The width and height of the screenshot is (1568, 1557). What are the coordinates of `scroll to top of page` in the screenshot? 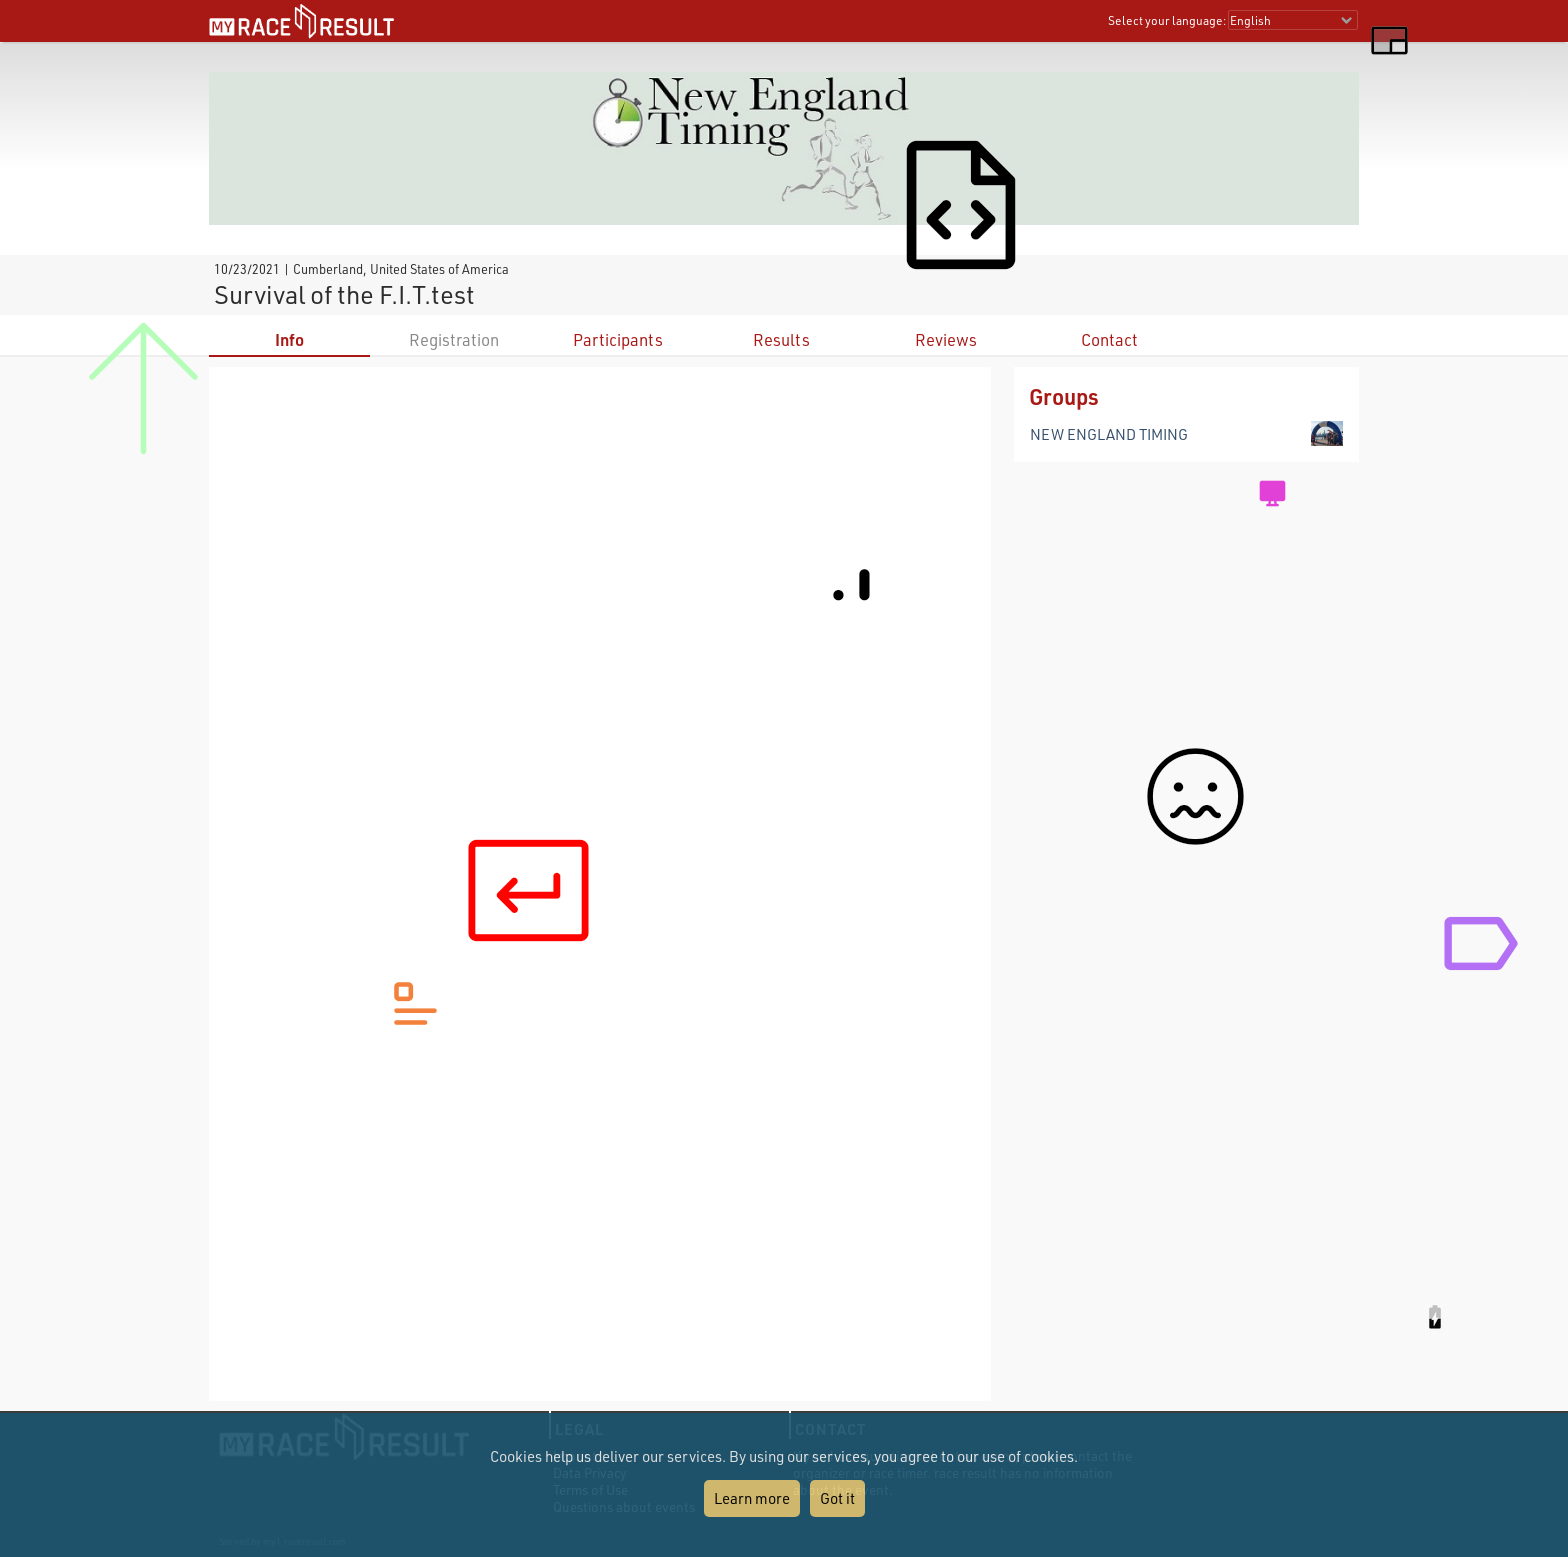 It's located at (143, 388).